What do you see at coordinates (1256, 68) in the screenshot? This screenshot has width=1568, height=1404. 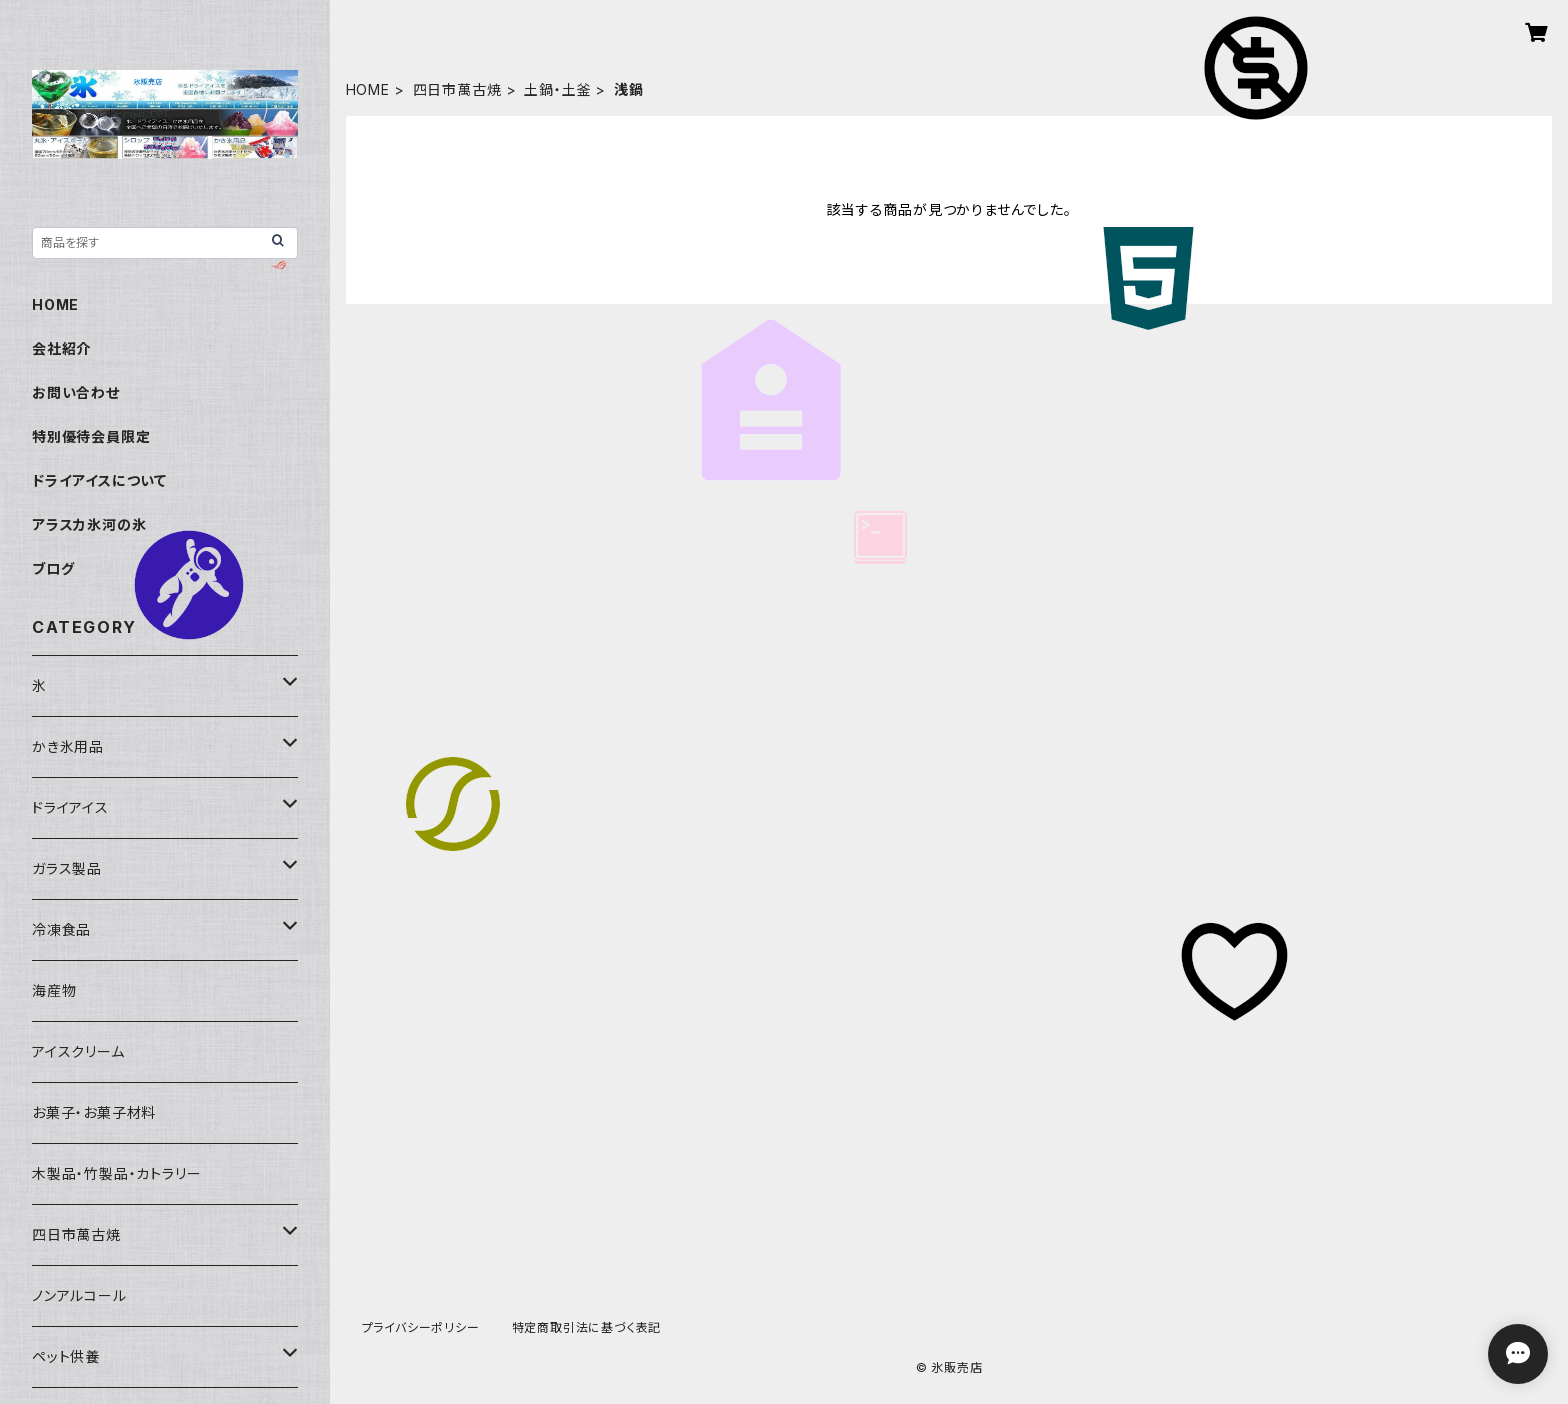 I see `indicates non-commercial use license` at bounding box center [1256, 68].